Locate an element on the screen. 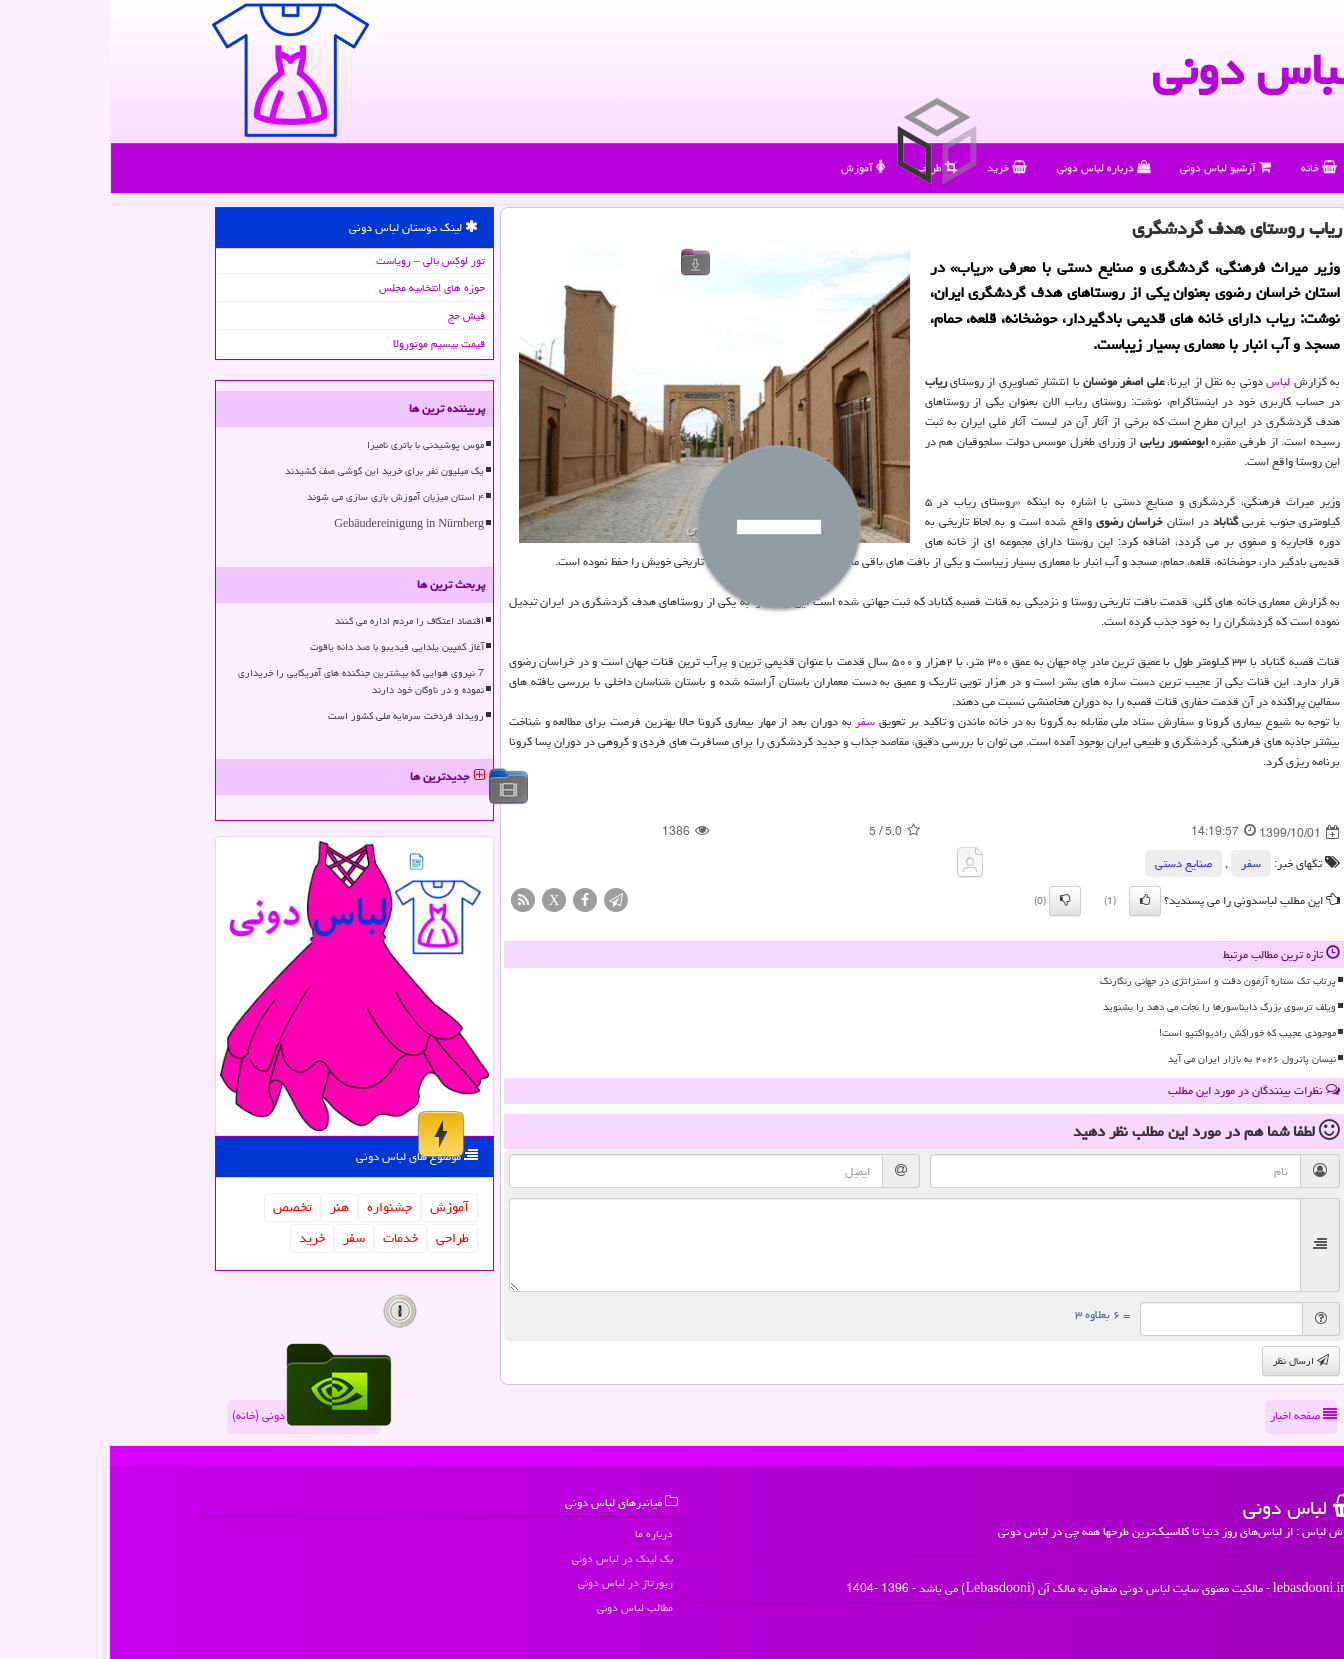 The width and height of the screenshot is (1344, 1659). view document author information is located at coordinates (970, 862).